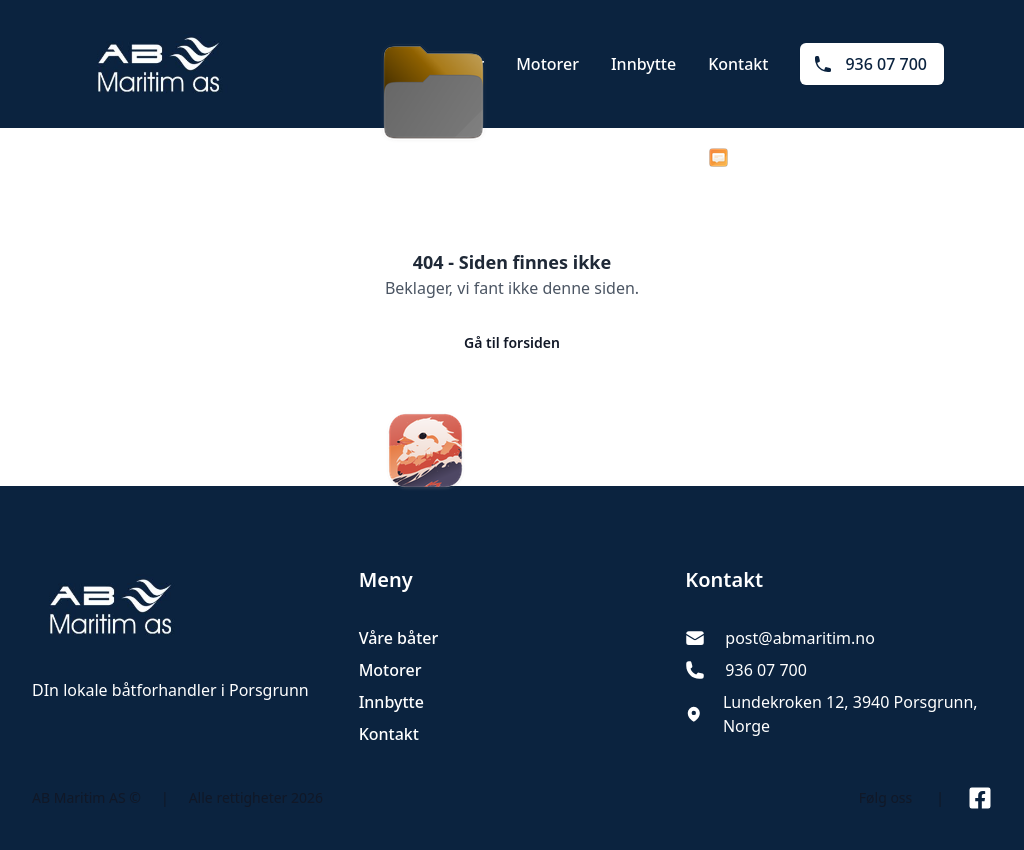  Describe the element at coordinates (433, 92) in the screenshot. I see `drop files here to move them into this folder` at that location.